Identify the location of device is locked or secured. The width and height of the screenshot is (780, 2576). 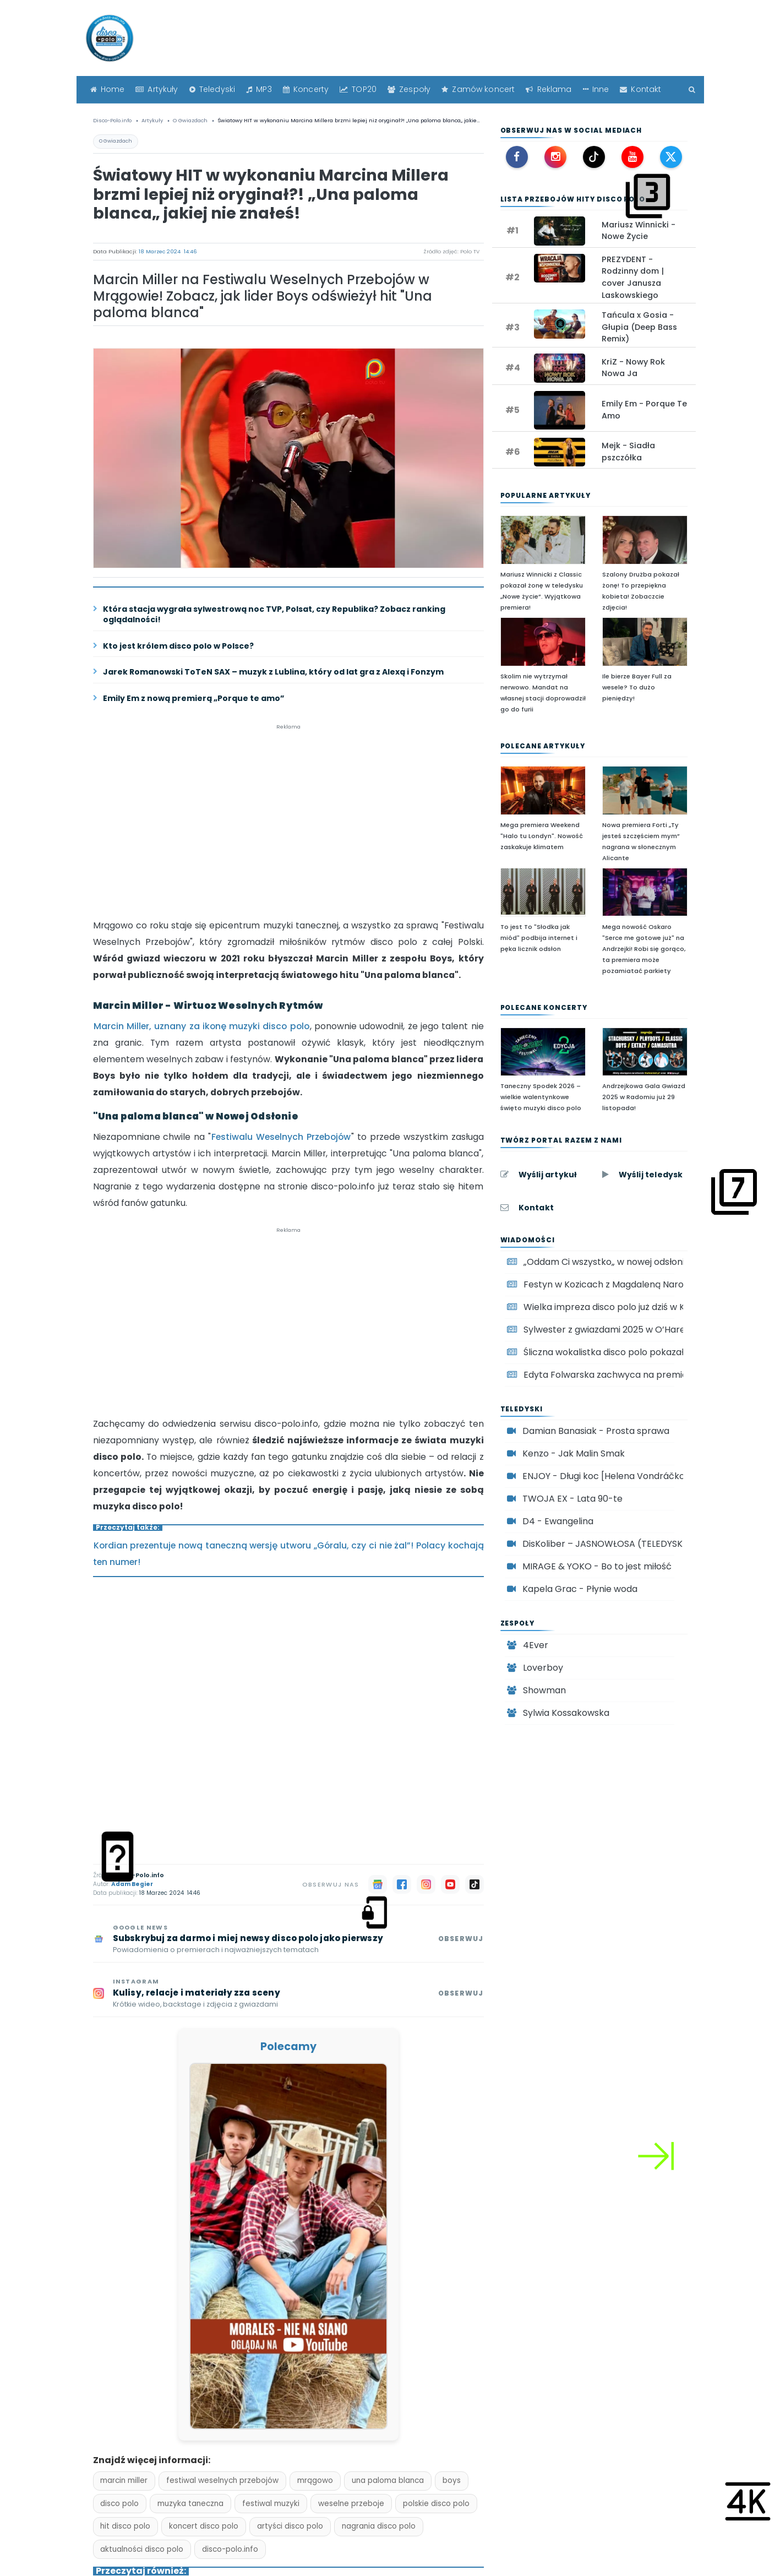
(374, 1912).